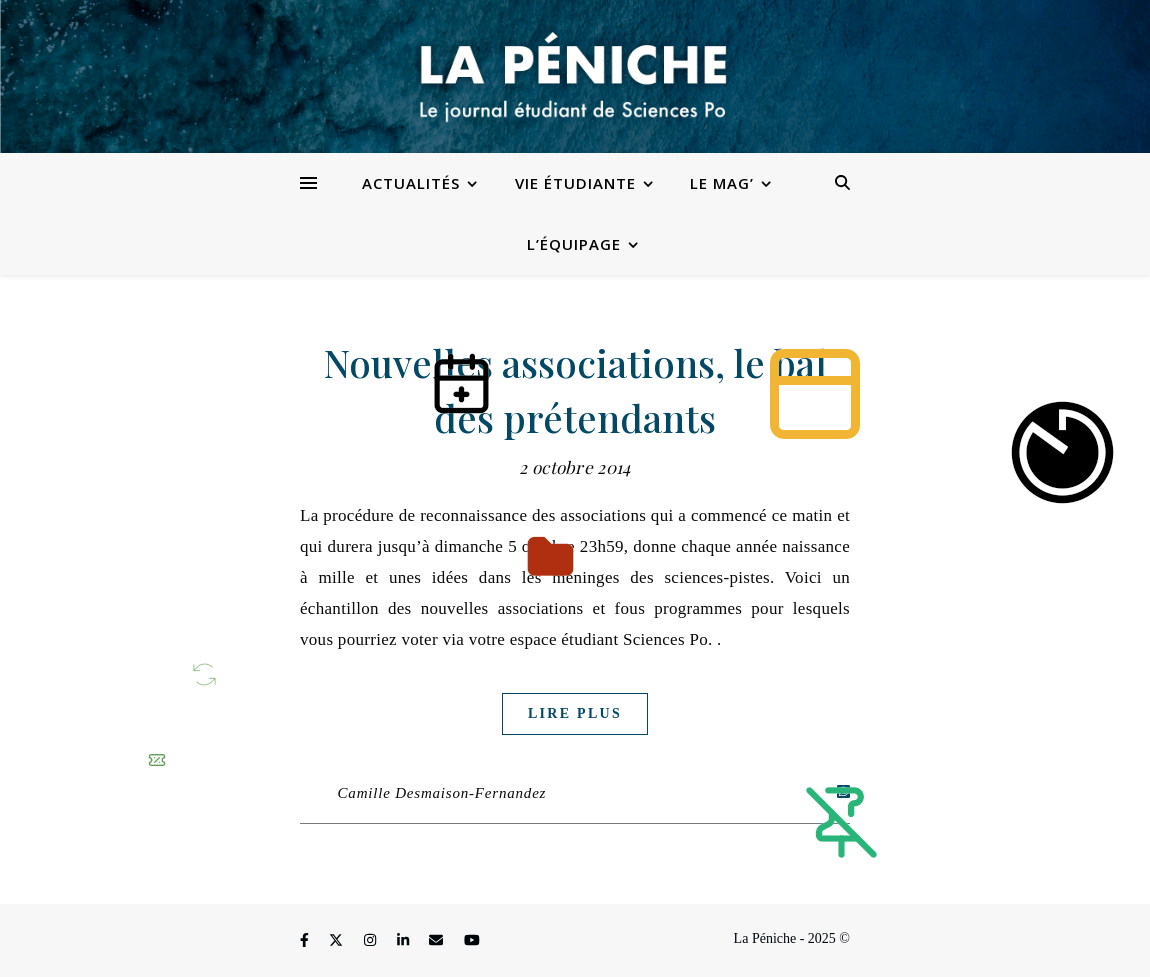  Describe the element at coordinates (157, 760) in the screenshot. I see `apply a discount or promo code` at that location.